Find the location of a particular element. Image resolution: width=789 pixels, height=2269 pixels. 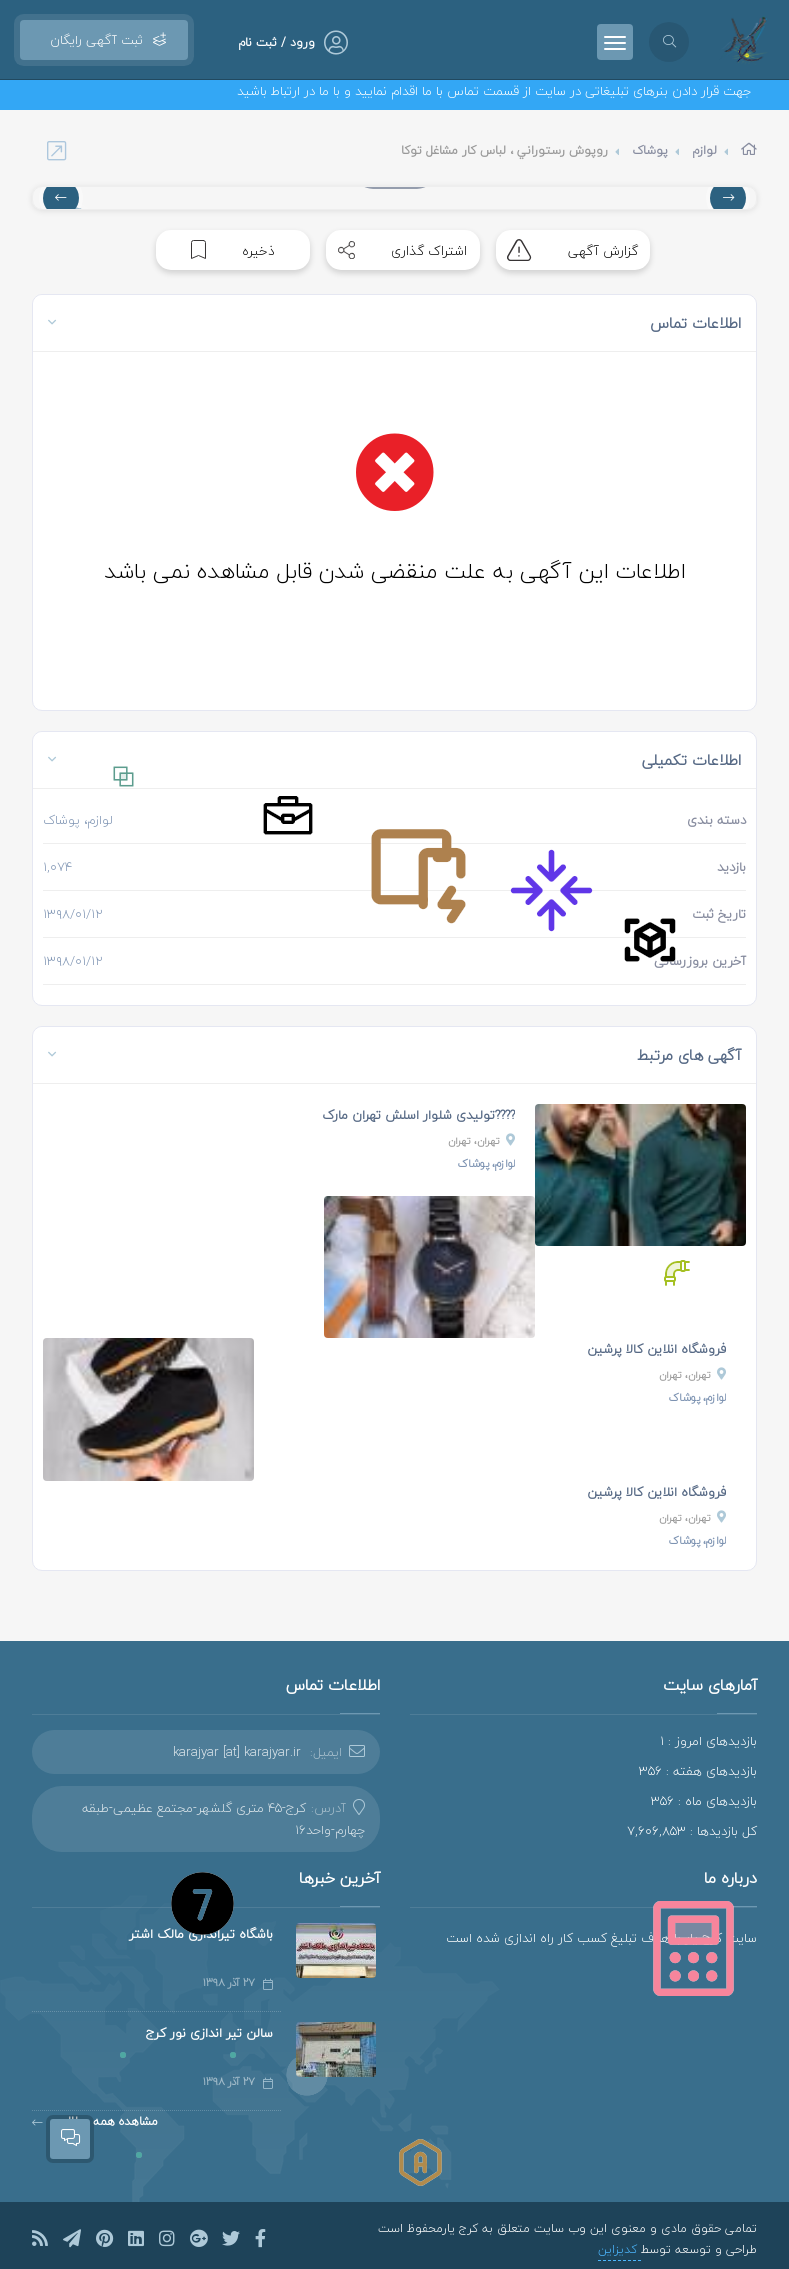

collapse or minimize content from all sides is located at coordinates (551, 890).